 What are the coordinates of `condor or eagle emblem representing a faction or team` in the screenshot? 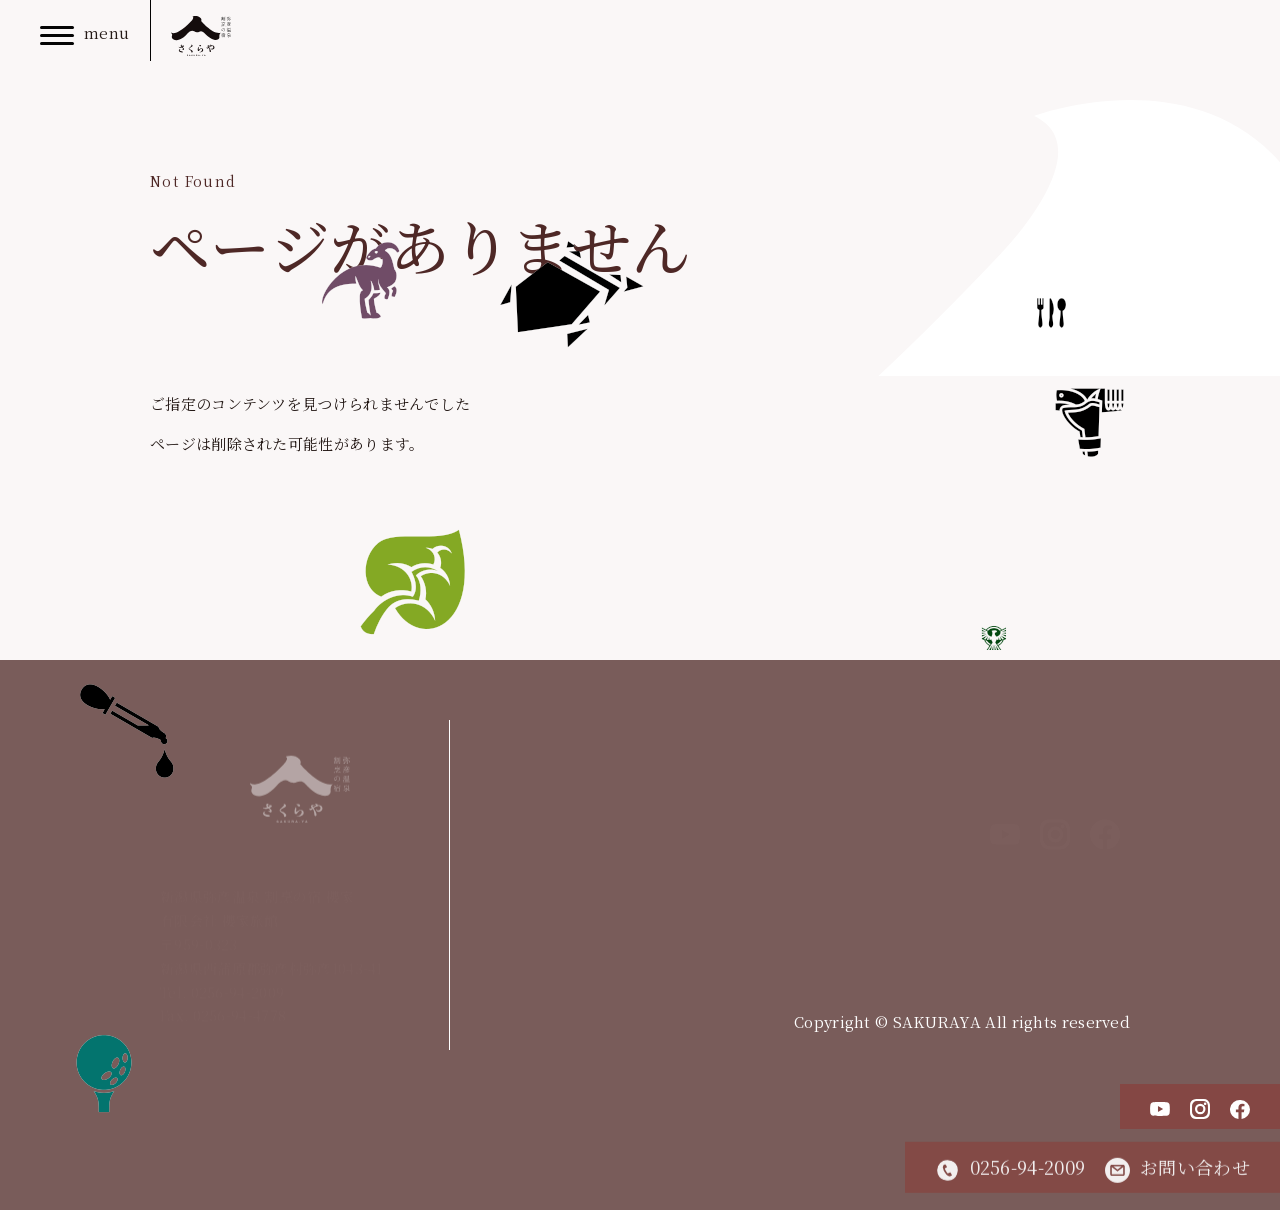 It's located at (994, 638).